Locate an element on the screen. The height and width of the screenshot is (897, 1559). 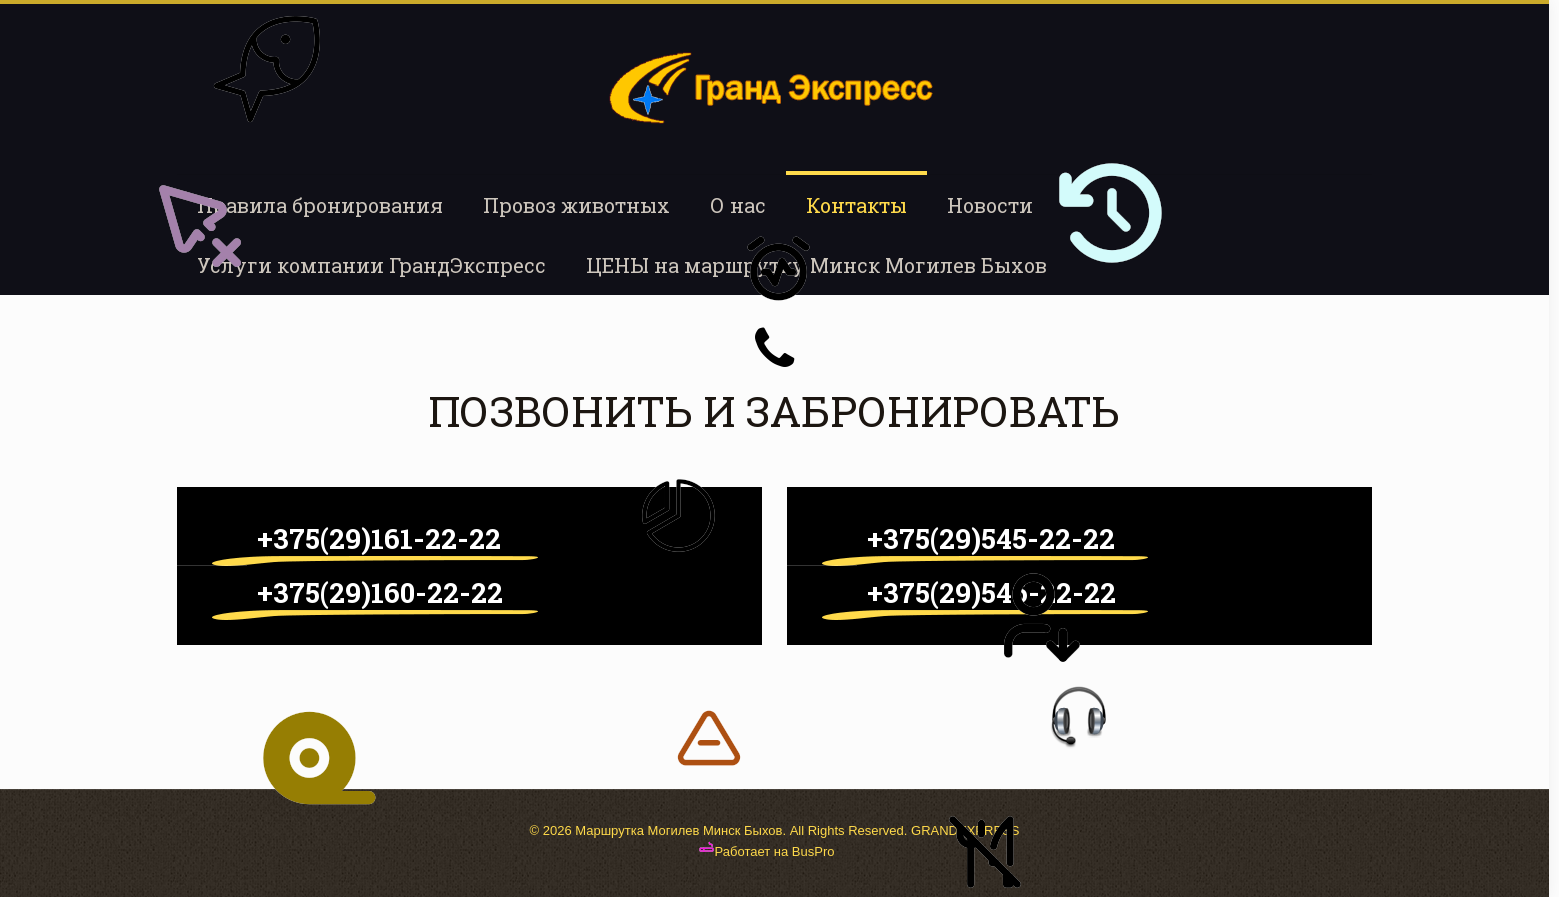
disable cursor or pointer functionality is located at coordinates (196, 222).